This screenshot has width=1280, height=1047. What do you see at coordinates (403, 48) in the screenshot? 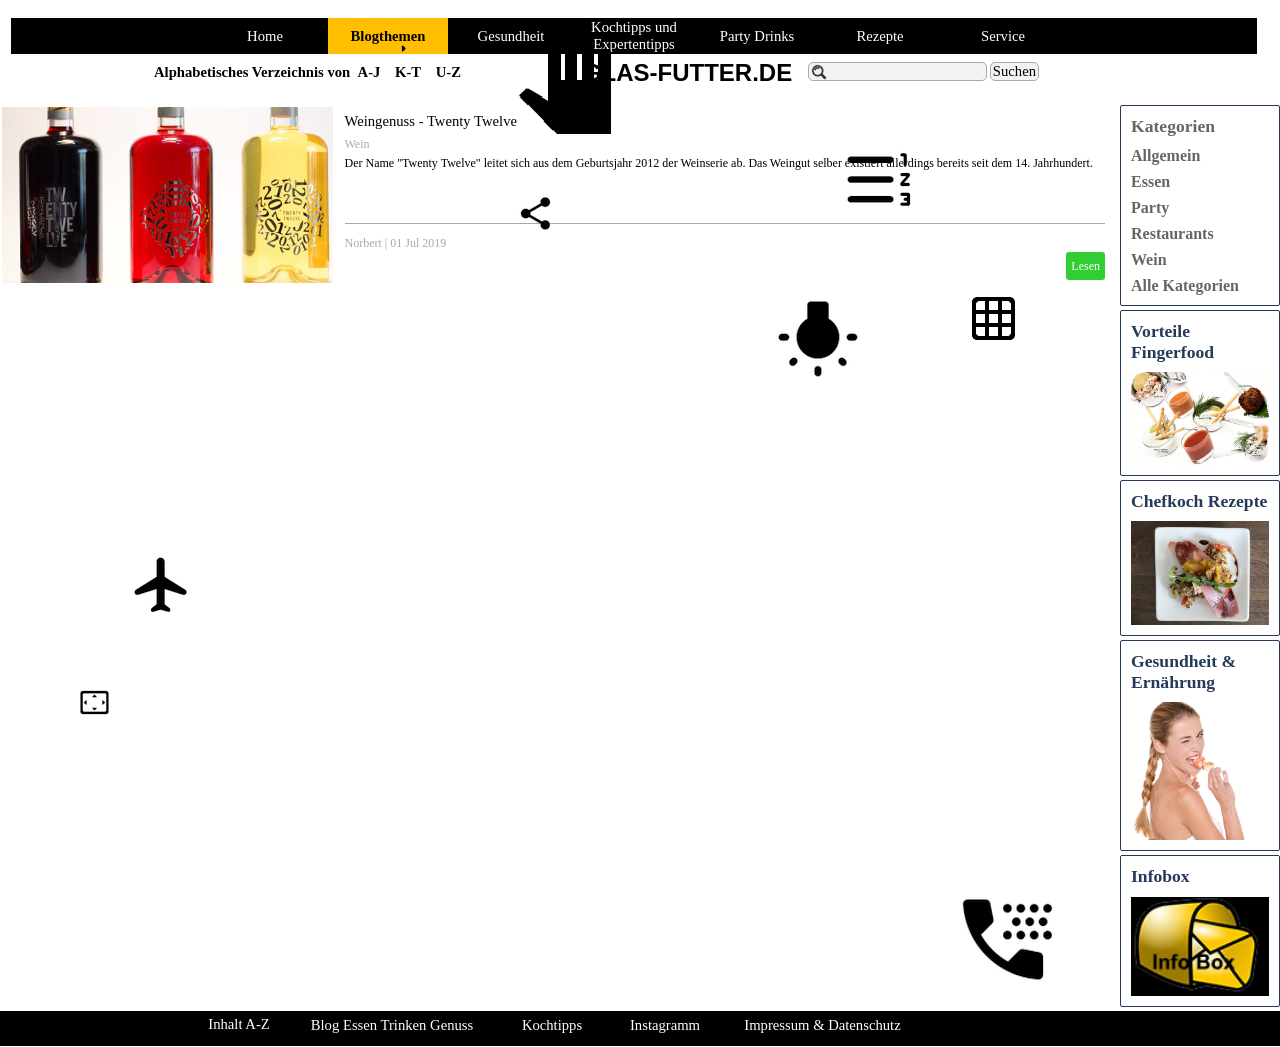
I see `navigate to the next item or screen` at bounding box center [403, 48].